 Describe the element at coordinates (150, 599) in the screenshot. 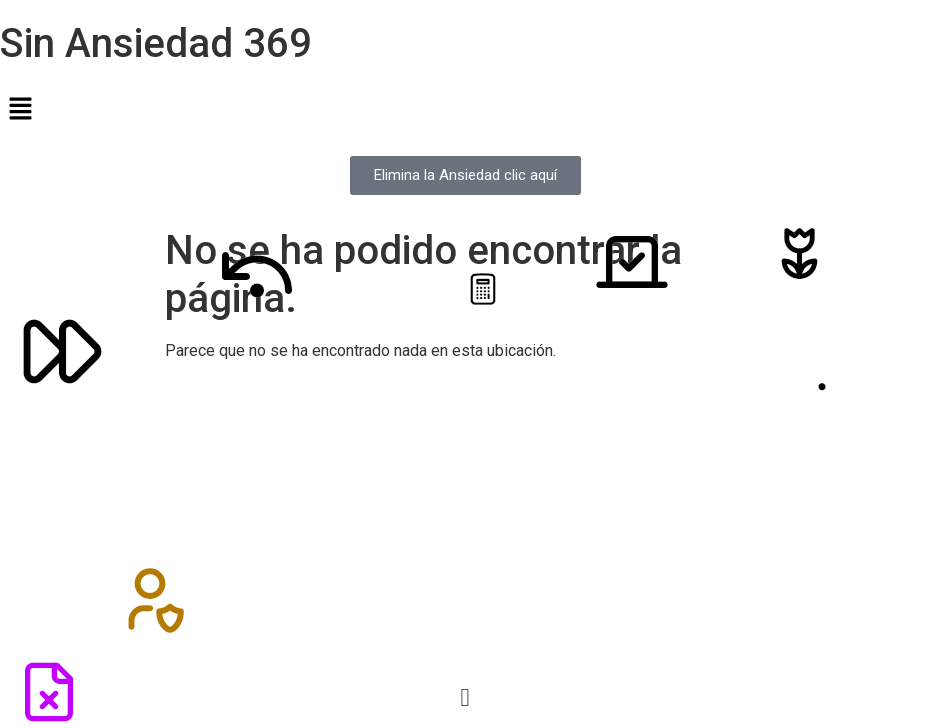

I see `view or manage account security settings` at that location.